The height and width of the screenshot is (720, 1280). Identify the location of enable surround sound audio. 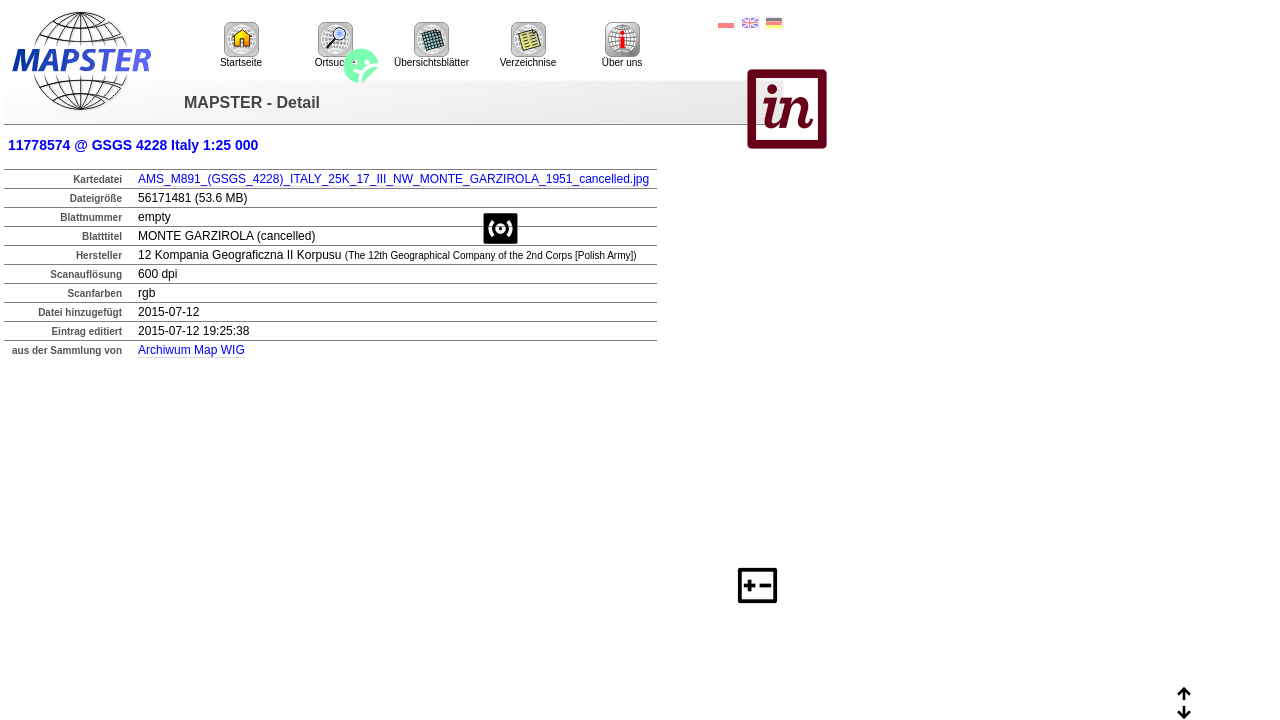
(500, 228).